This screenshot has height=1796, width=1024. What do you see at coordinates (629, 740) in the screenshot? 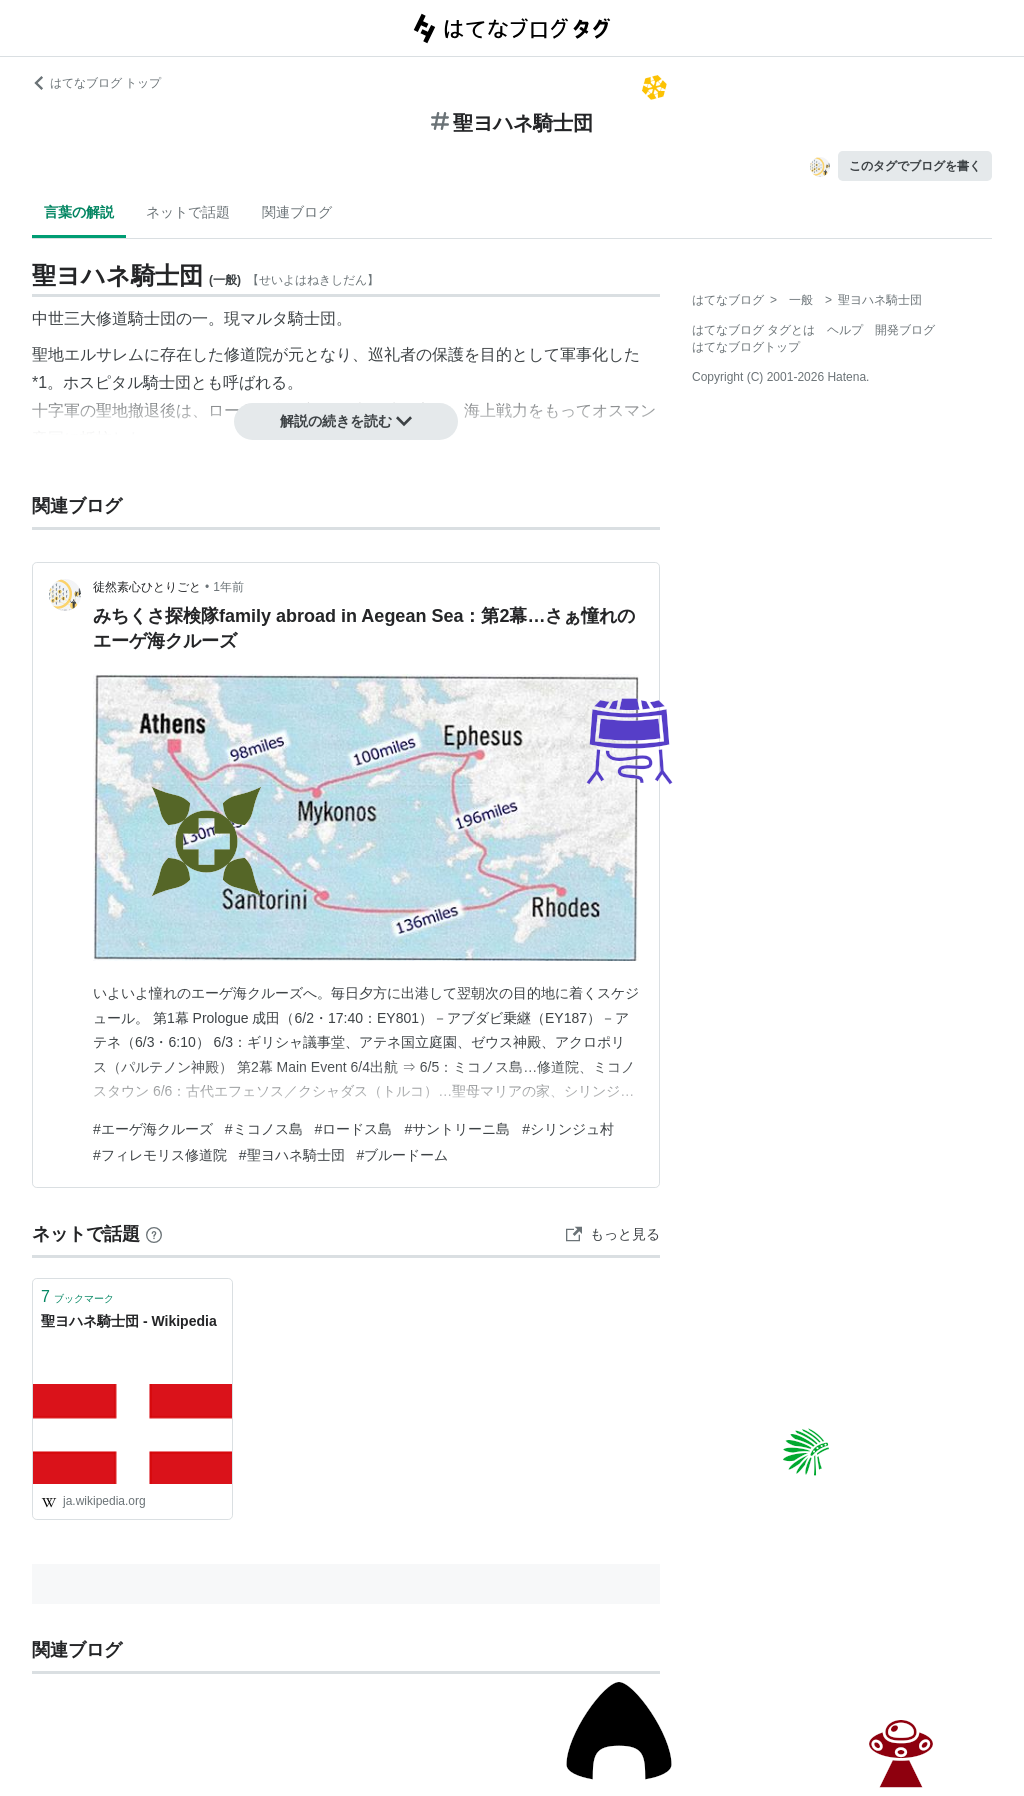
I see `select claymore mine weapon or trap` at bounding box center [629, 740].